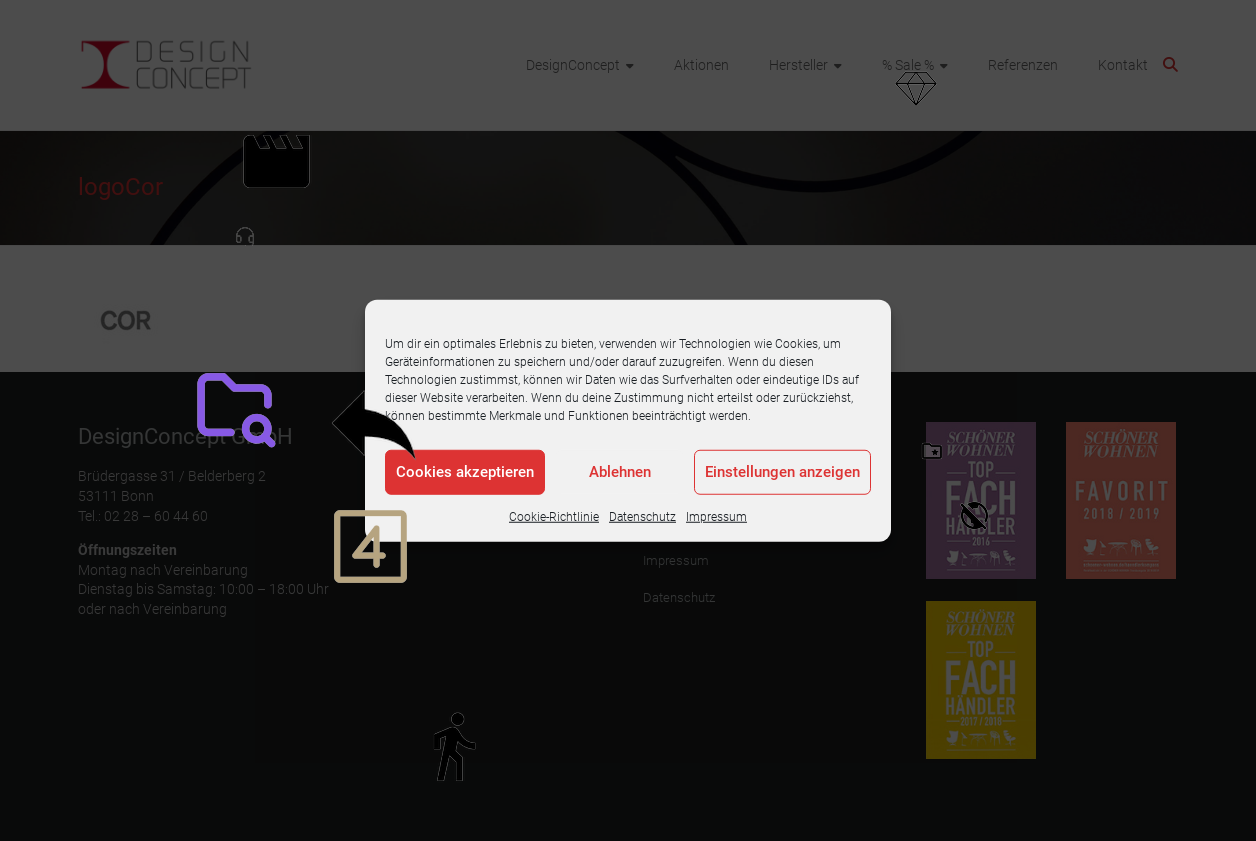  I want to click on get walking directions, so click(453, 746).